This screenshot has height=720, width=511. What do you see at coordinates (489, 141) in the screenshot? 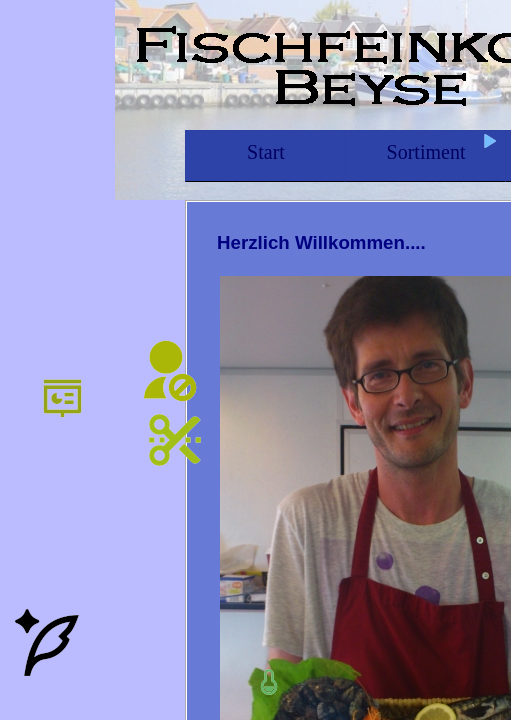
I see `play media or video content` at bounding box center [489, 141].